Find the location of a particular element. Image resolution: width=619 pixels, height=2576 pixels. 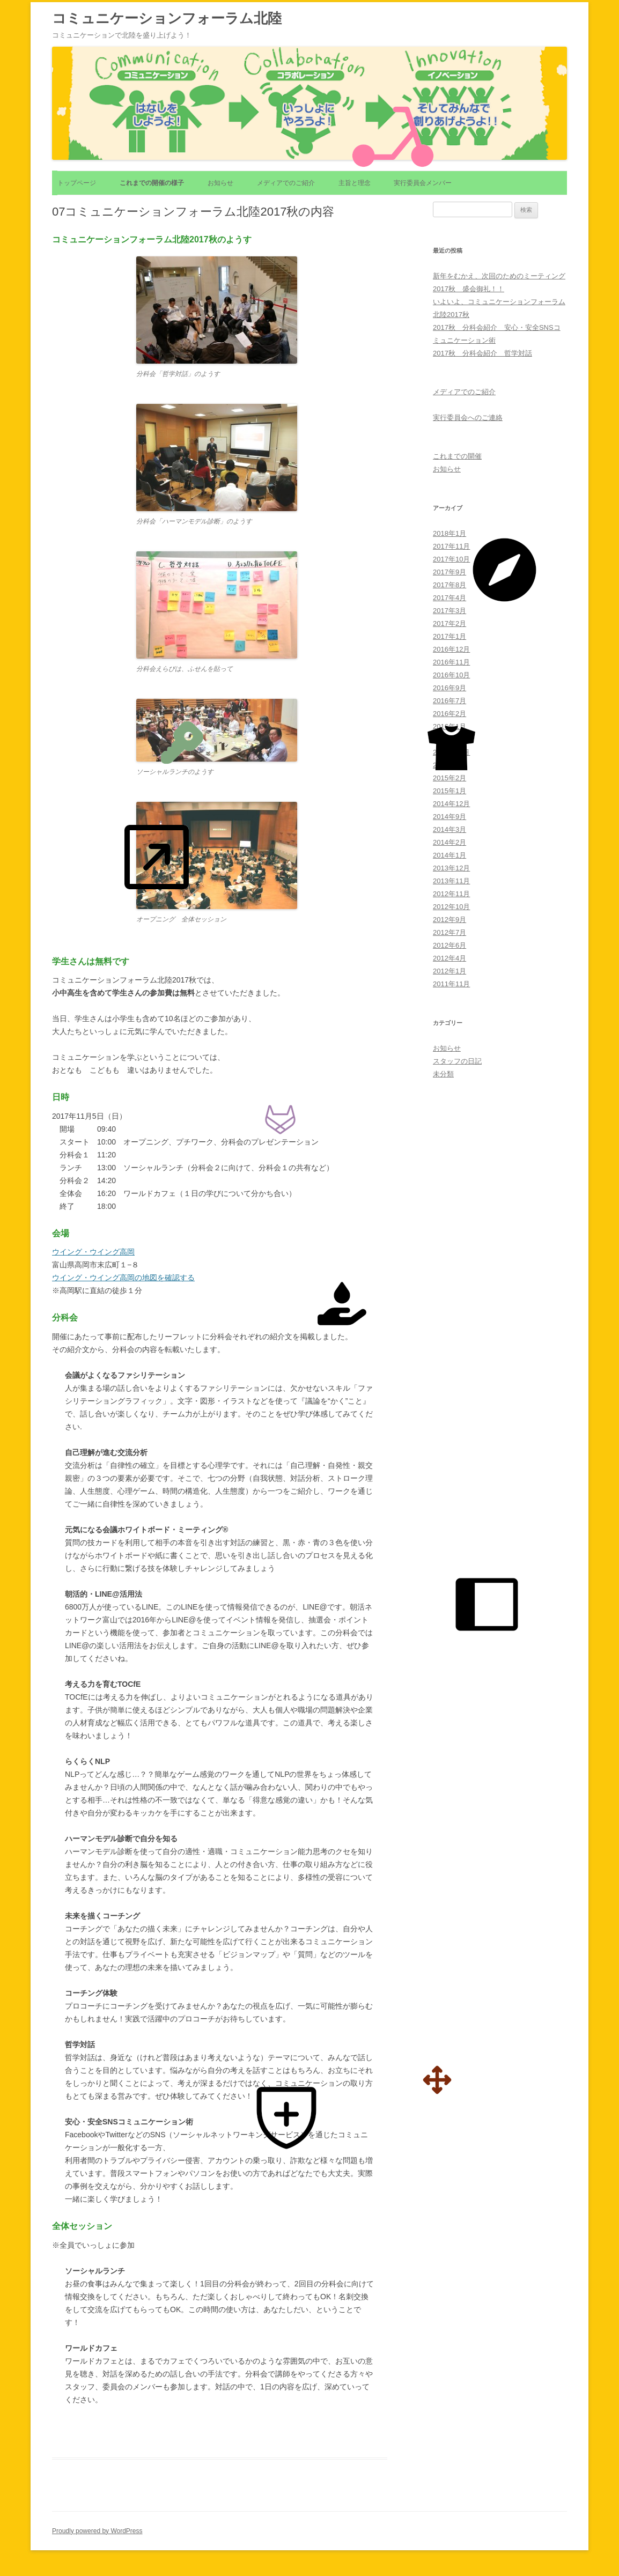

open GitLab repository is located at coordinates (280, 1119).